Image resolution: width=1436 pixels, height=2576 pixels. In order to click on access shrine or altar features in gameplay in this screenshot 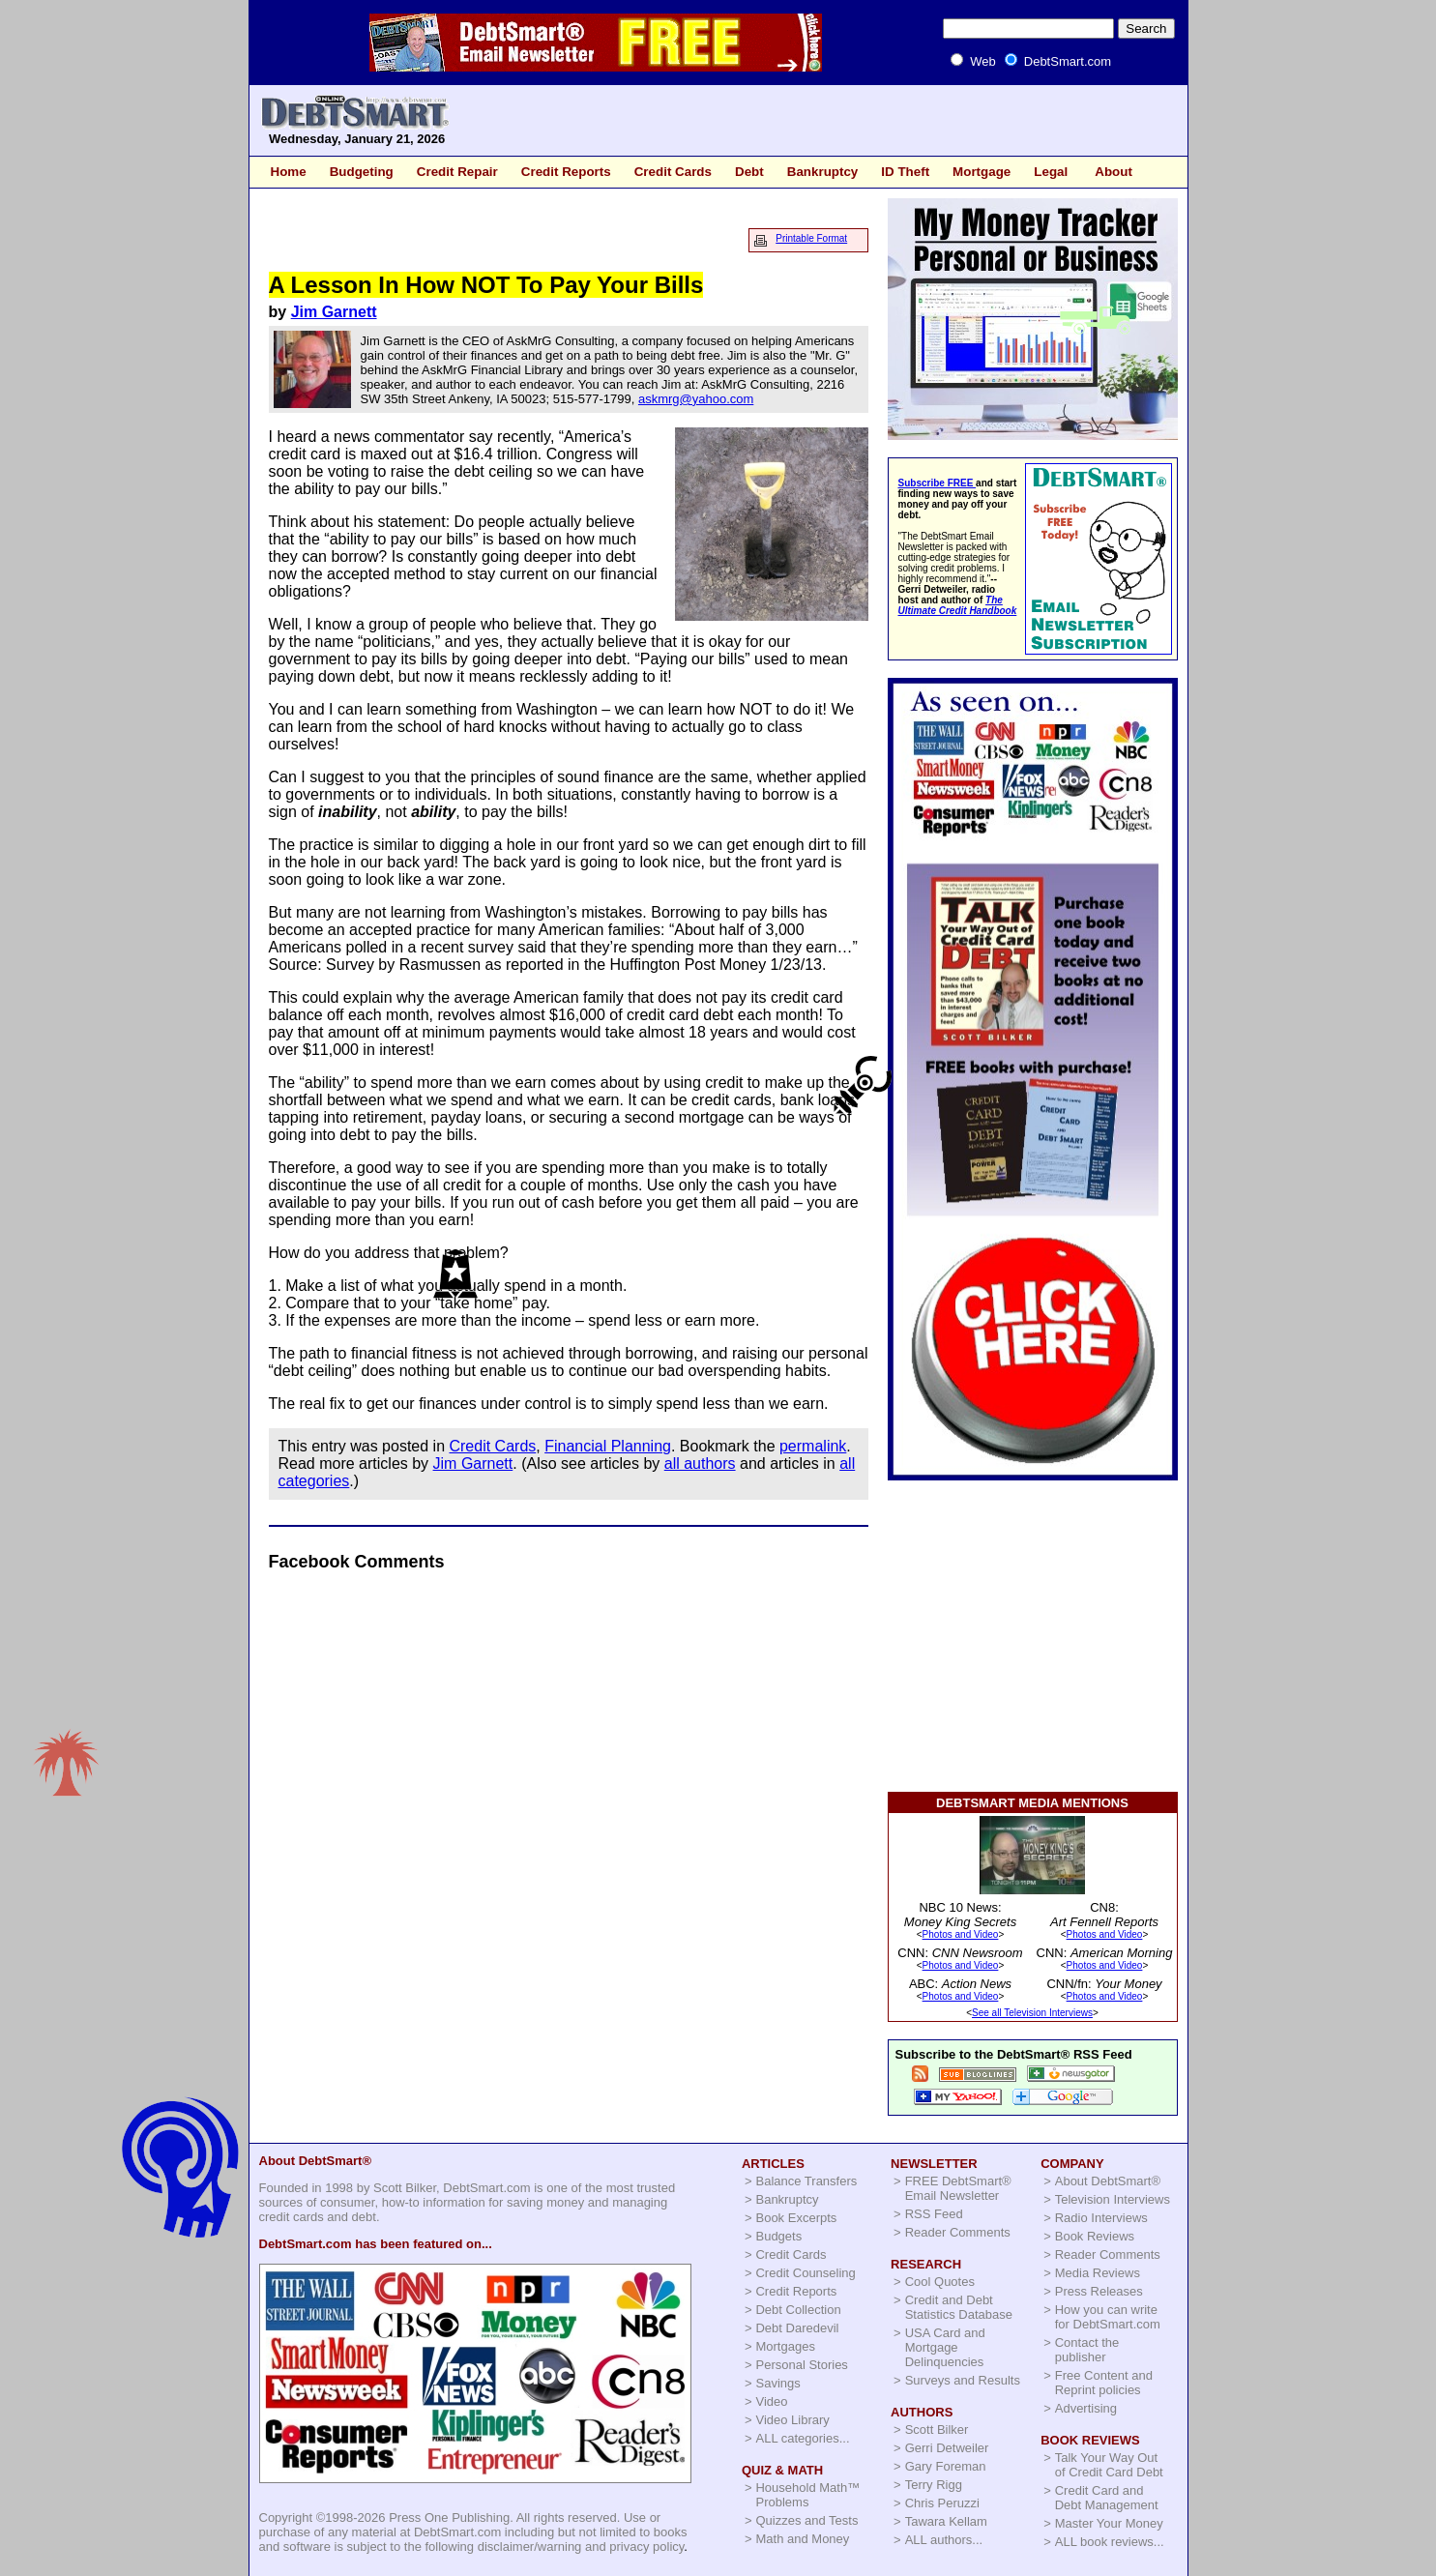, I will do `click(455, 1273)`.